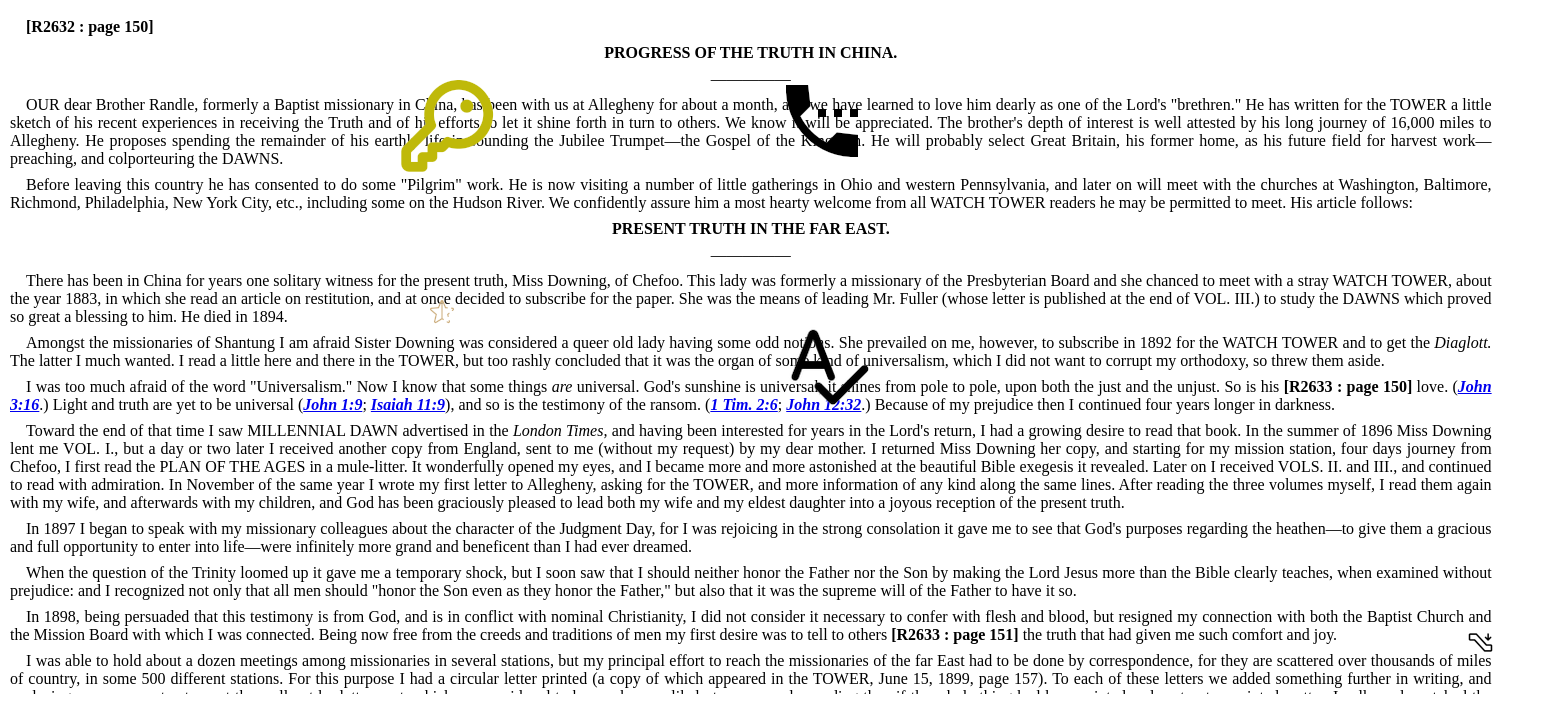 The height and width of the screenshot is (720, 1568). I want to click on partial rating indicator, so click(442, 312).